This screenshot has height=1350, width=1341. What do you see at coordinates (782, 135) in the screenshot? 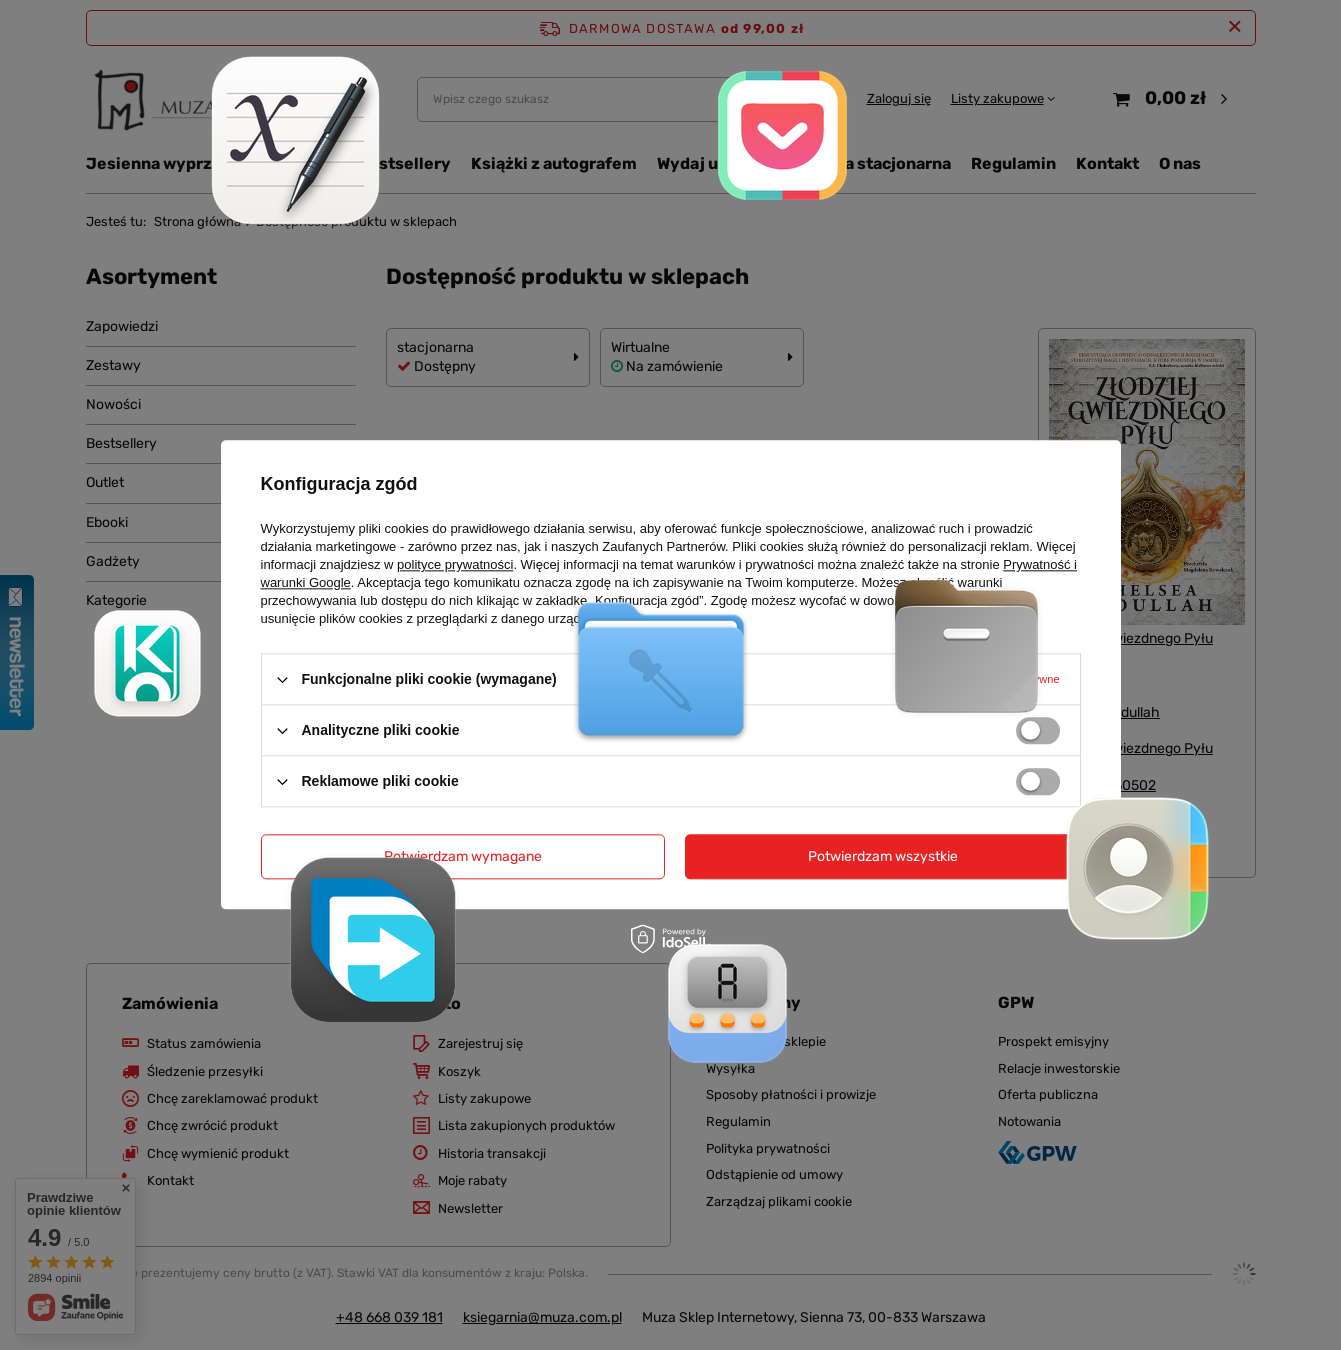
I see `open the pocket app to view saved articles` at bounding box center [782, 135].